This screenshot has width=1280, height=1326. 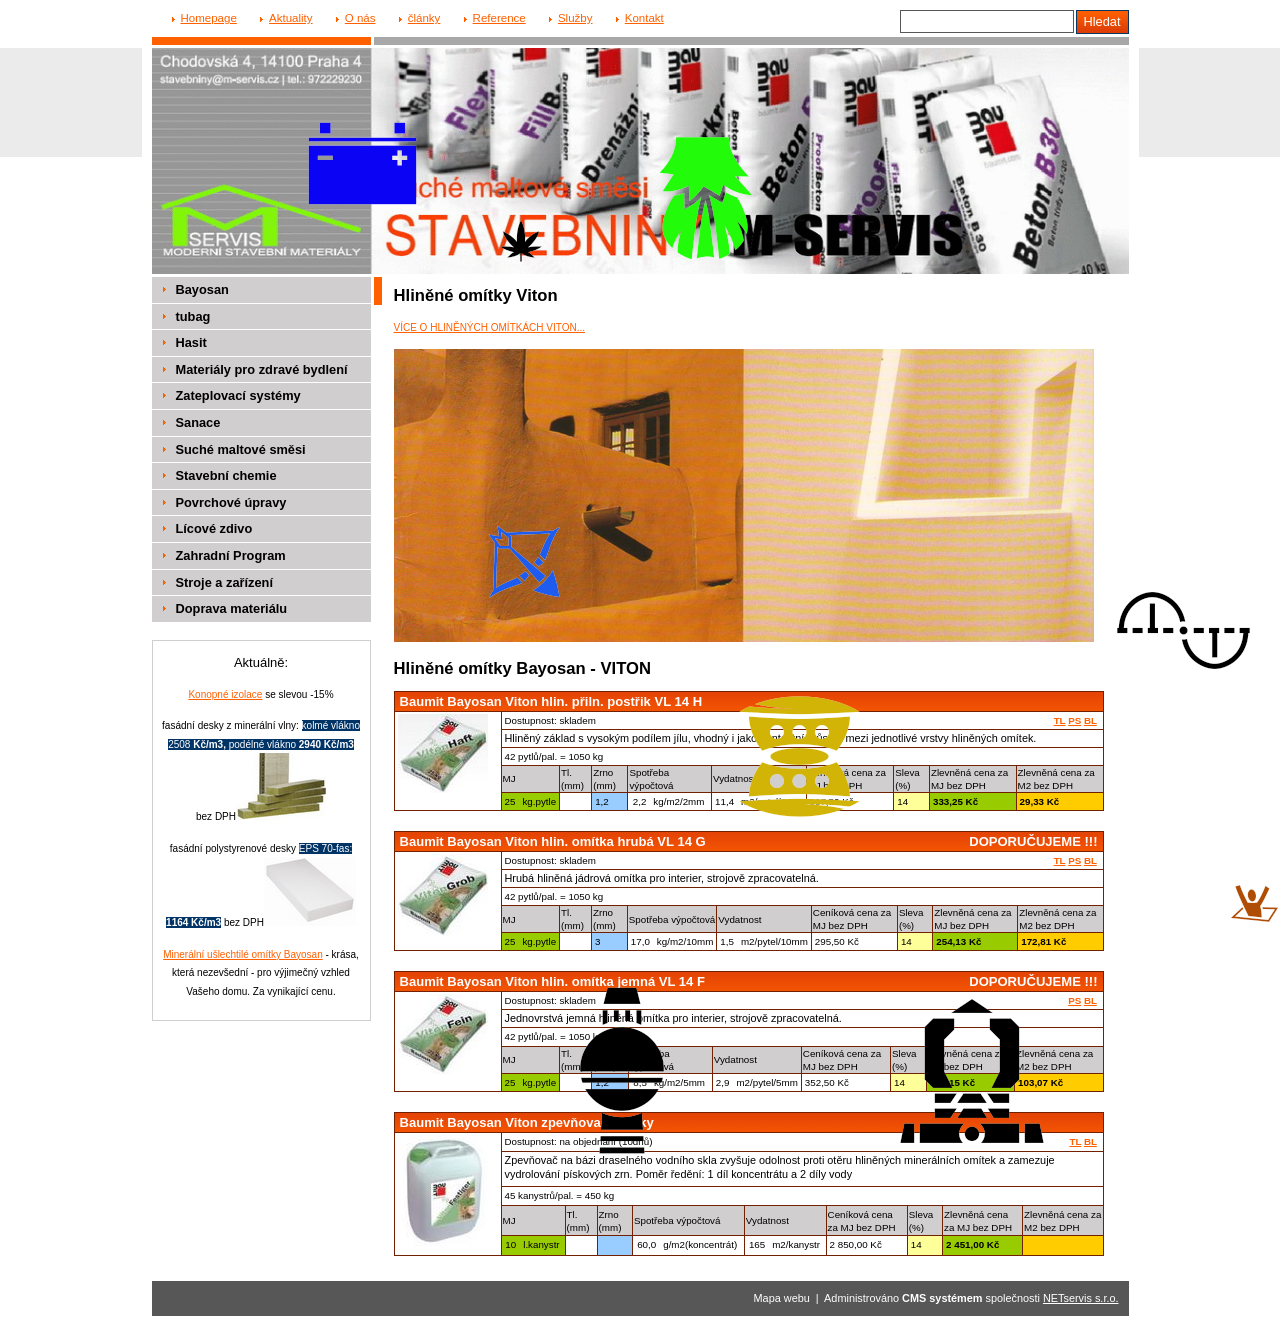 What do you see at coordinates (1183, 630) in the screenshot?
I see `view diagram or flowchart` at bounding box center [1183, 630].